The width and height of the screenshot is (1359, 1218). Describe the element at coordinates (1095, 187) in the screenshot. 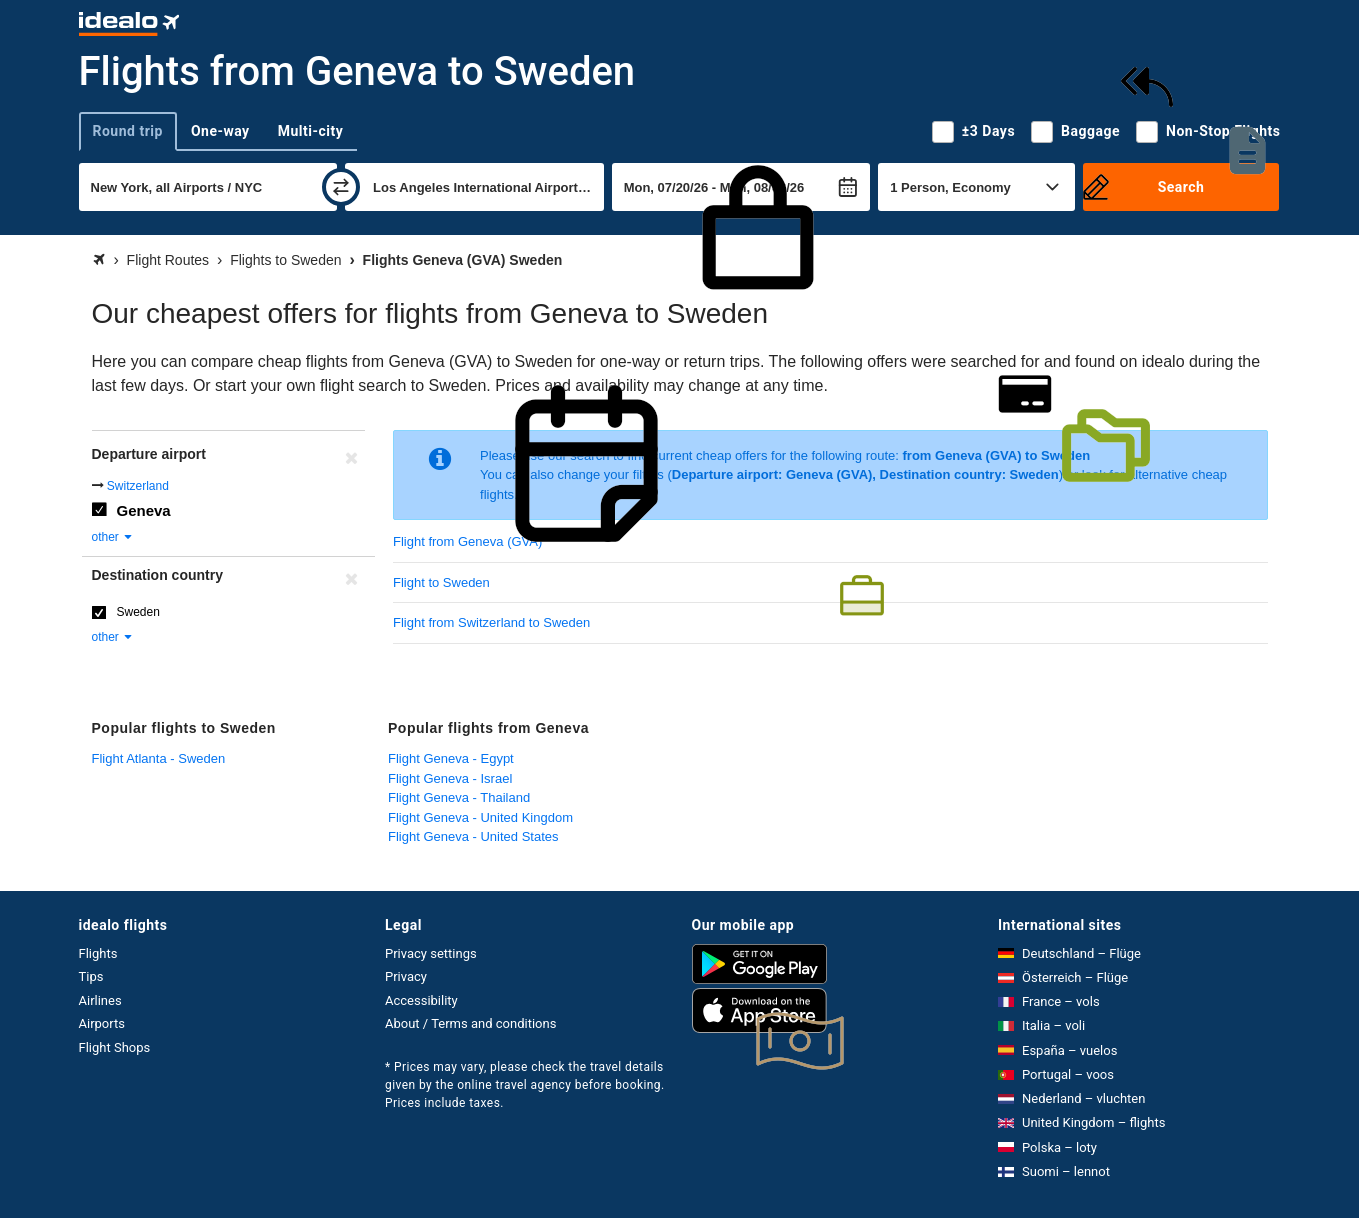

I see `edit text or content` at that location.